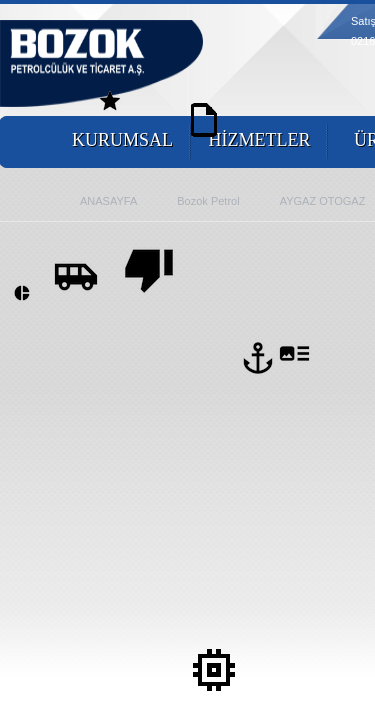  I want to click on add item to favorites, so click(110, 101).